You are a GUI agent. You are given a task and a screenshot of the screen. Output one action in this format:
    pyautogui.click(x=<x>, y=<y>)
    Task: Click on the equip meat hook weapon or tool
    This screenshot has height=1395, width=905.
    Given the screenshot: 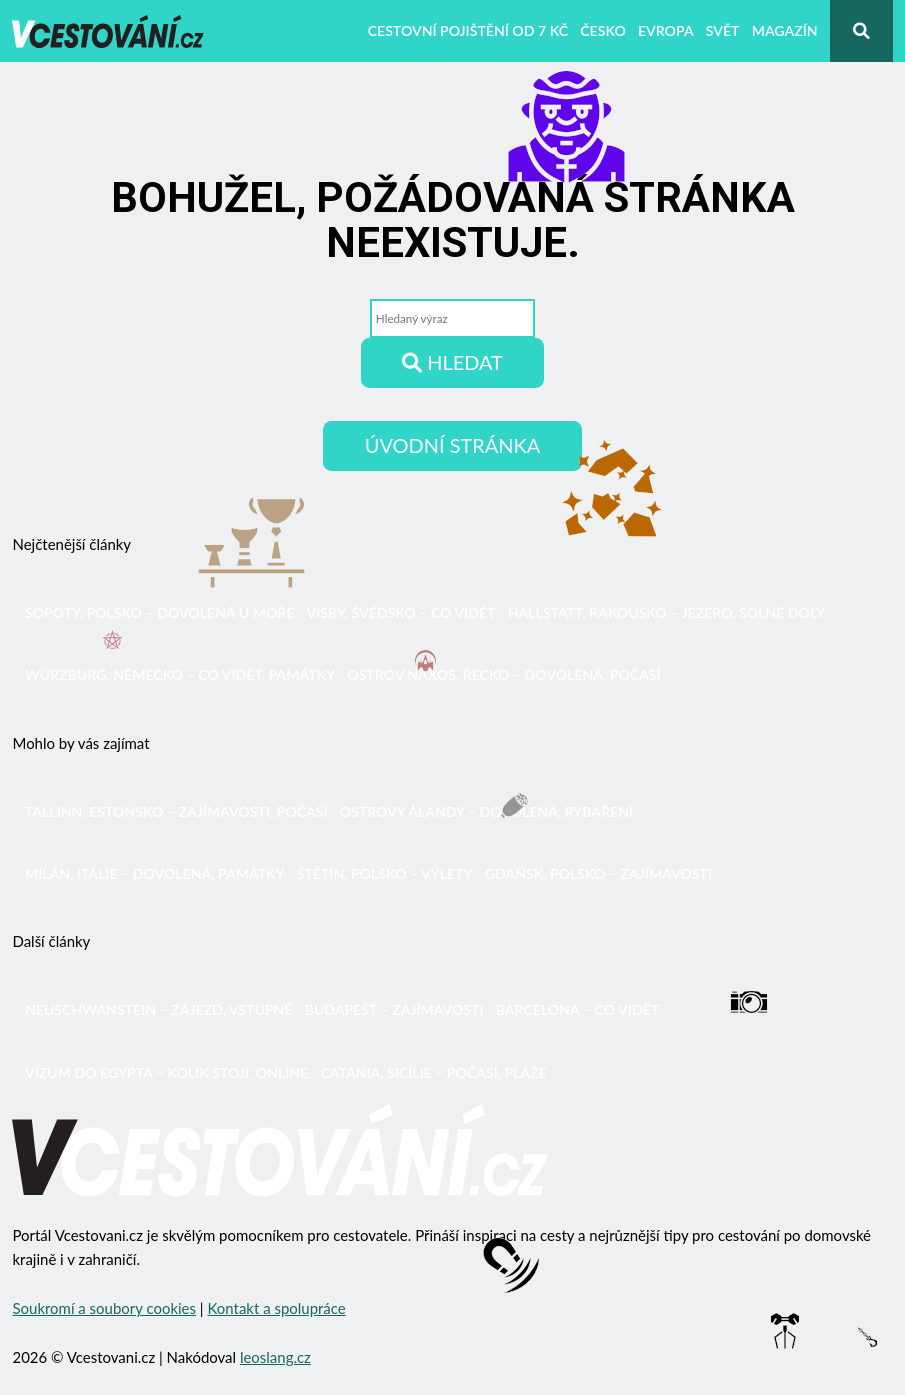 What is the action you would take?
    pyautogui.click(x=867, y=1337)
    